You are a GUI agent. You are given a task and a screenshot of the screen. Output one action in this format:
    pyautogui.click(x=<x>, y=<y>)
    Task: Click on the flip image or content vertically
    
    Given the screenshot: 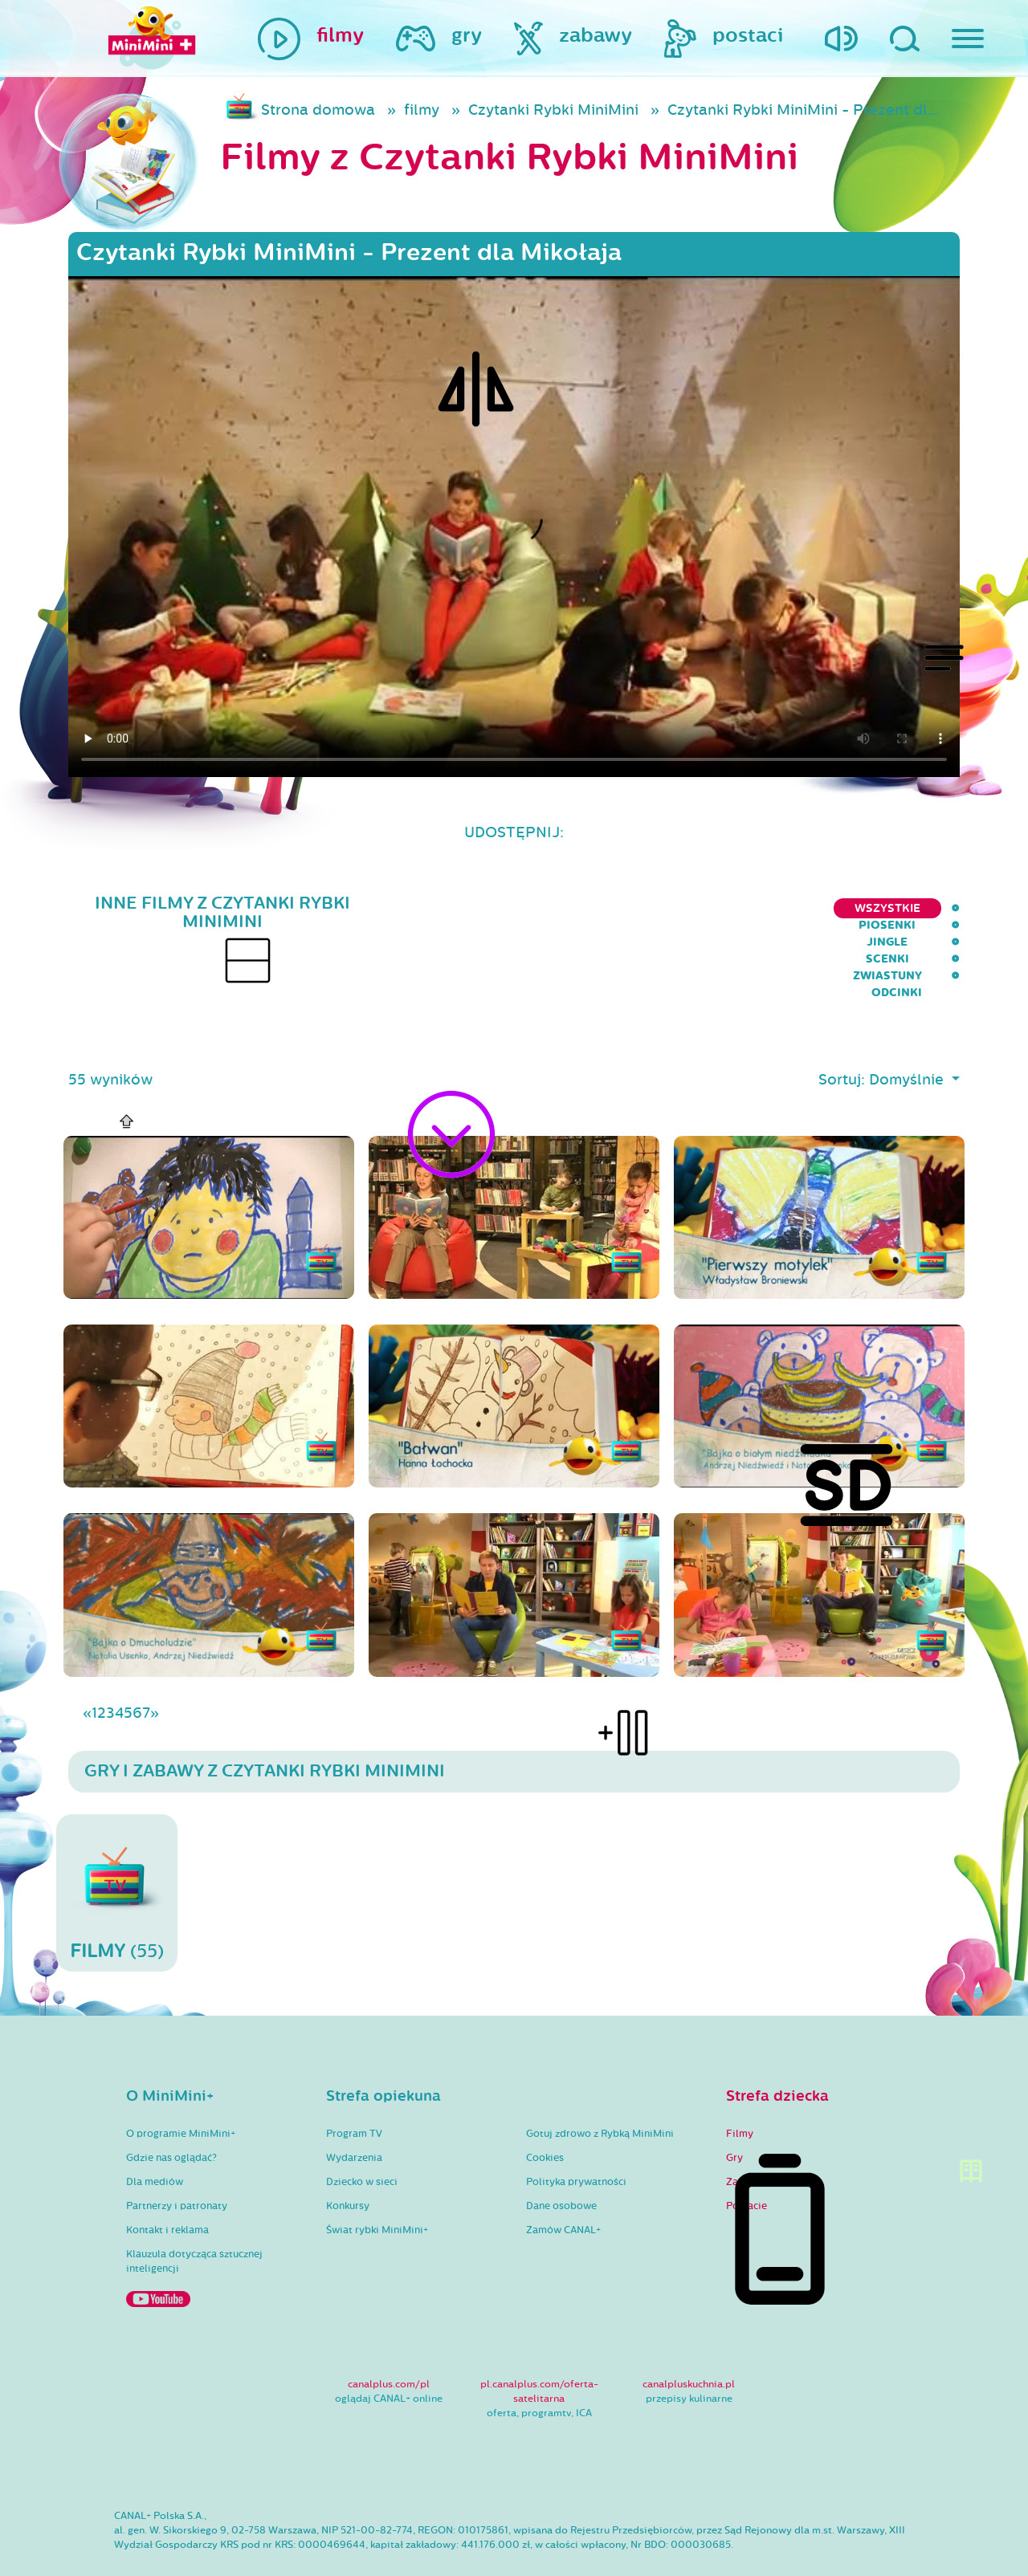 What is the action you would take?
    pyautogui.click(x=475, y=389)
    